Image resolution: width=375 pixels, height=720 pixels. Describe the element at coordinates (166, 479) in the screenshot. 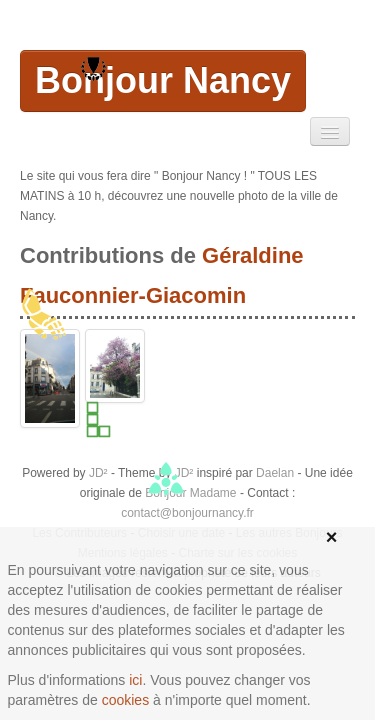

I see `represents a hive mind or collective intelligence feature` at that location.